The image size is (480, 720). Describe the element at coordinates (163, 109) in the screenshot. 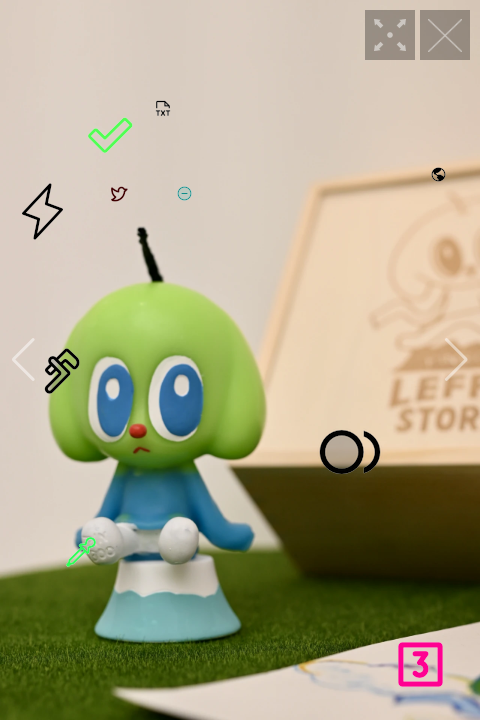

I see `open a plain text file` at that location.